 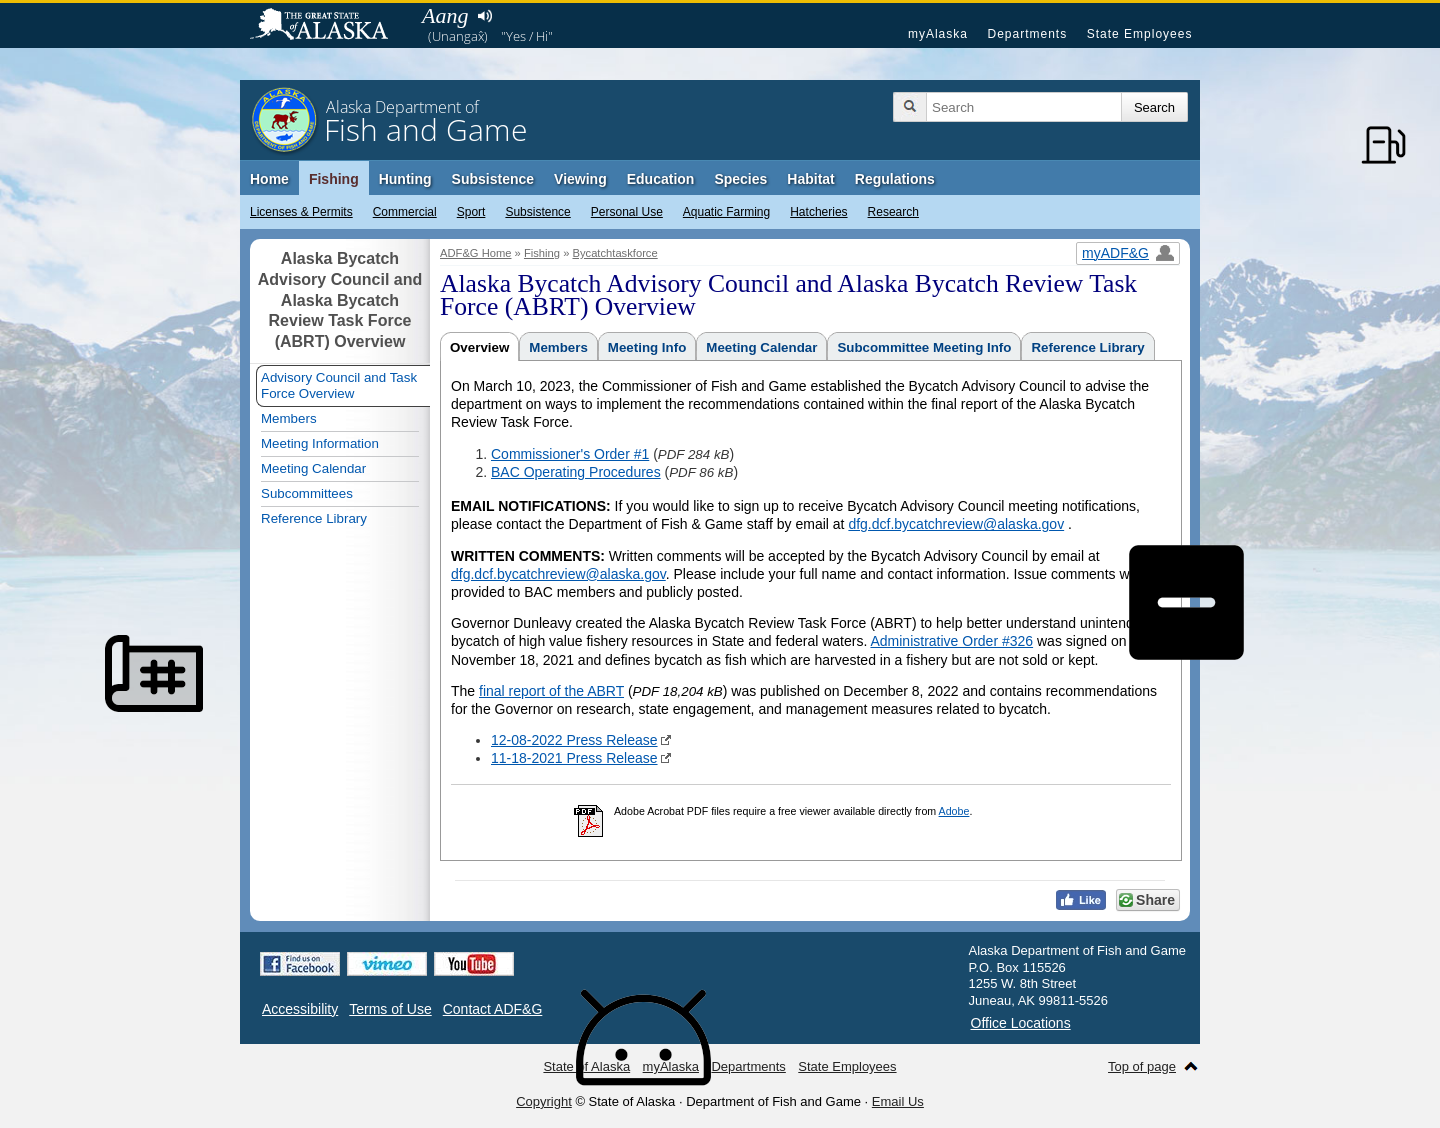 What do you see at coordinates (1382, 145) in the screenshot?
I see `find nearby gas stations` at bounding box center [1382, 145].